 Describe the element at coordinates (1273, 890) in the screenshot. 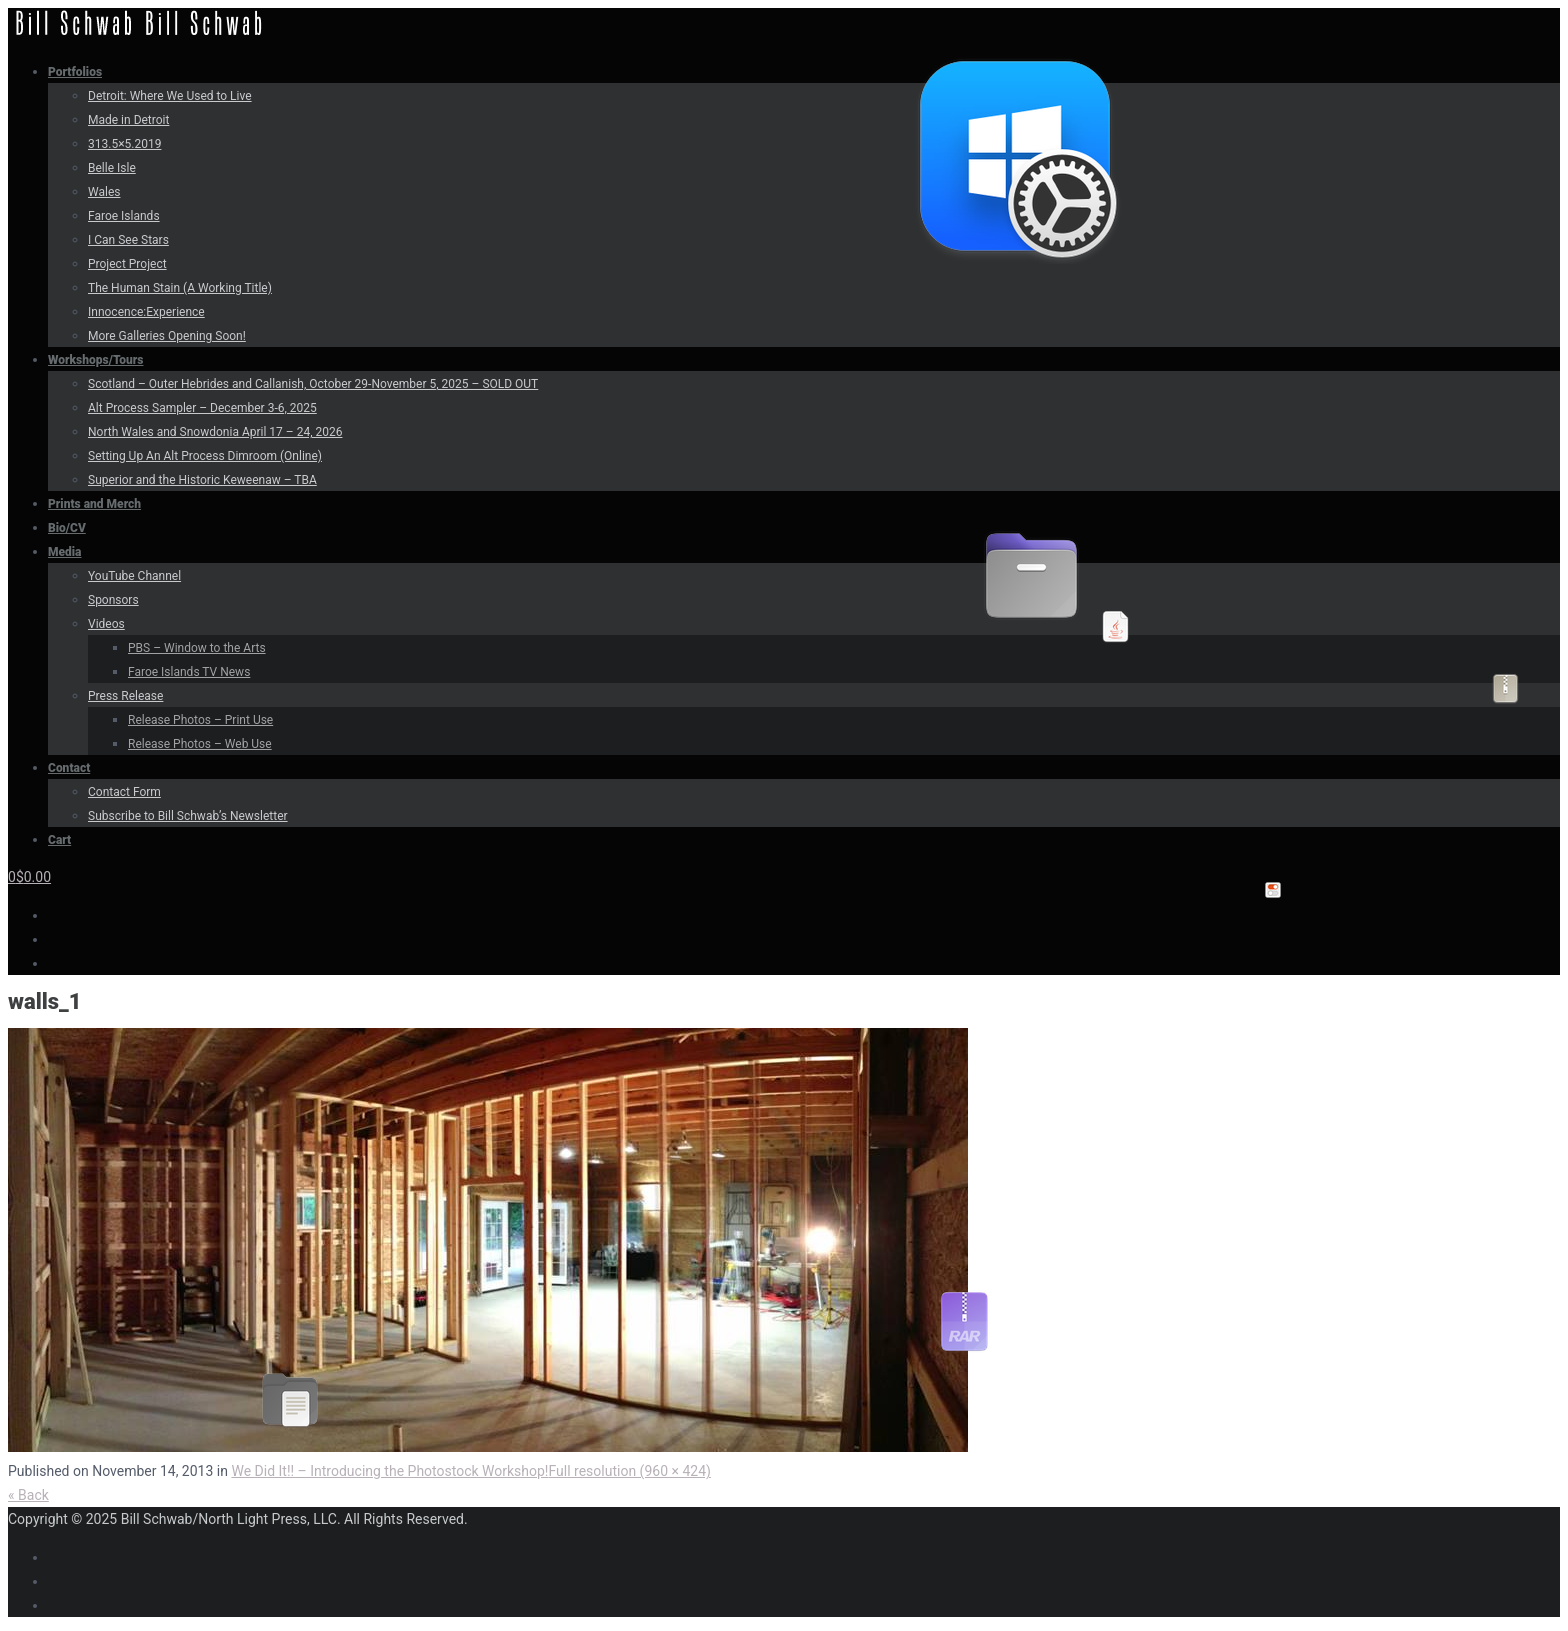

I see `open desktop preferences or settings` at that location.